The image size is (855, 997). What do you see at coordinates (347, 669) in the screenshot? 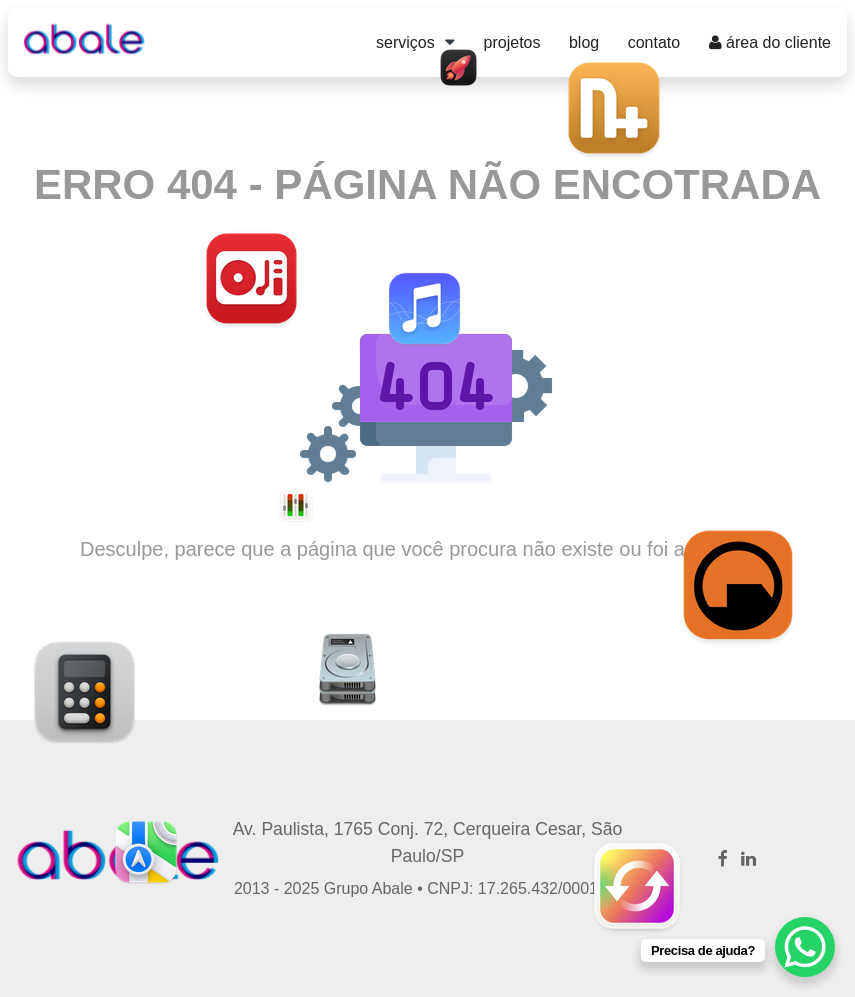
I see `access multiple connected storage drives` at bounding box center [347, 669].